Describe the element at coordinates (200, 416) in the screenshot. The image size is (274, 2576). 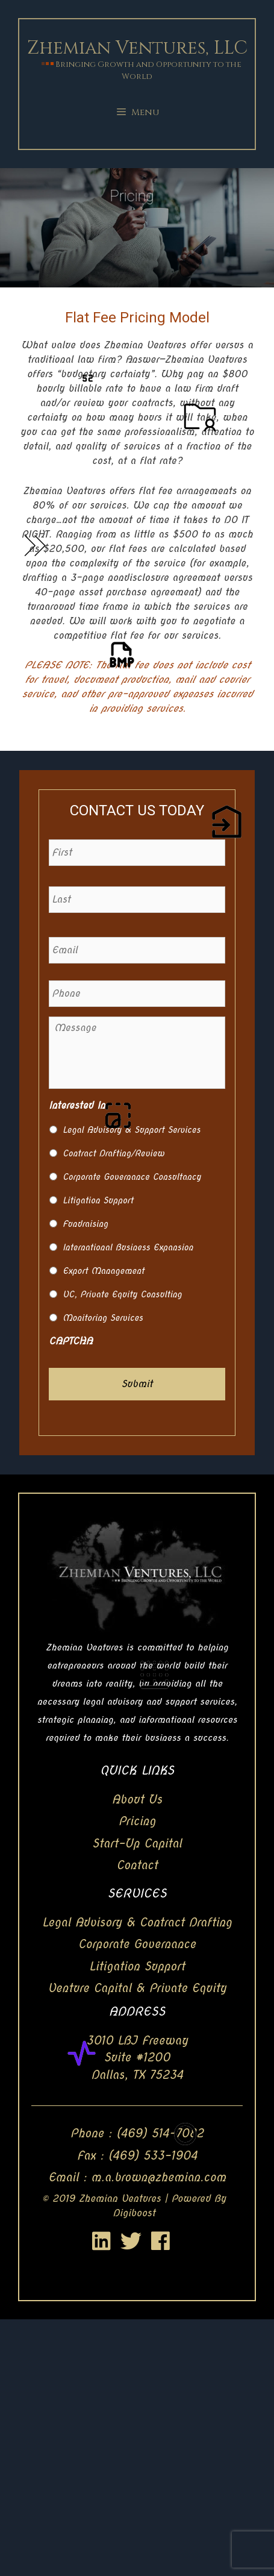
I see `access user-specific files or personal folder` at that location.